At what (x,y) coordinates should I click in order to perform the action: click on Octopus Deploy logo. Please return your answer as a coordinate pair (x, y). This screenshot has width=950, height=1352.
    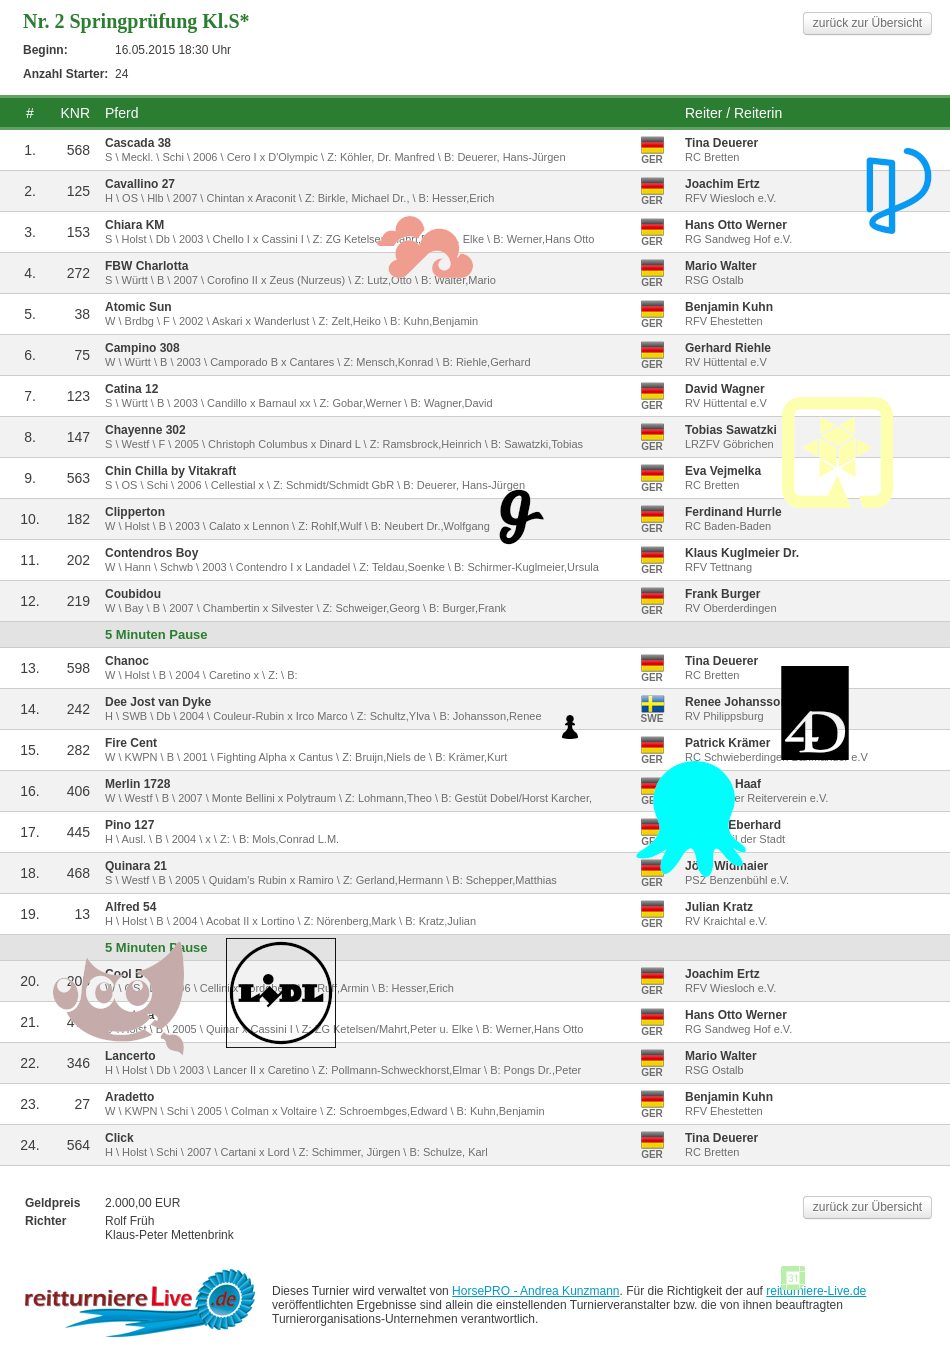
    Looking at the image, I should click on (691, 819).